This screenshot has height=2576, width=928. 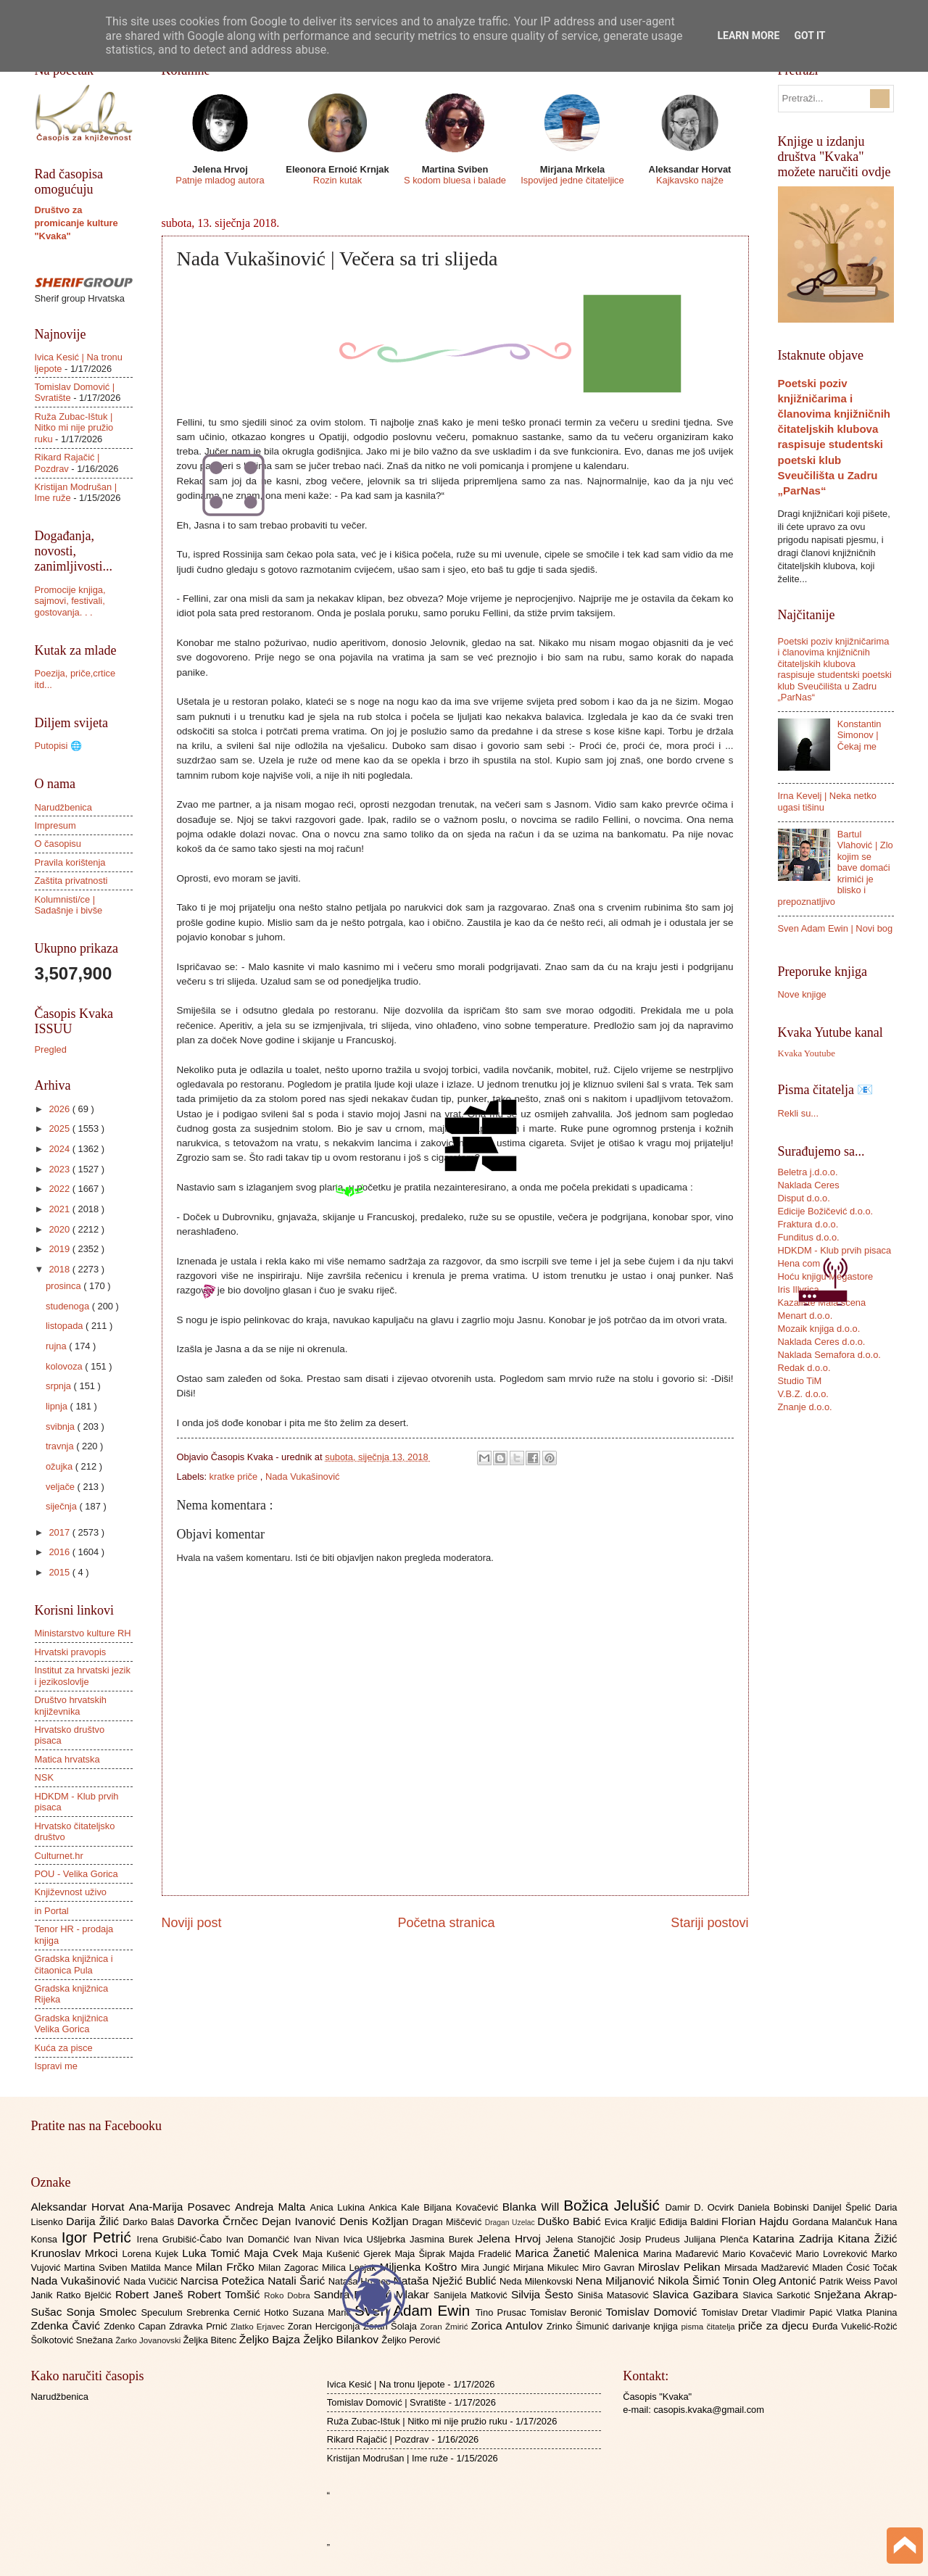 I want to click on equip armor belt to character, so click(x=349, y=1190).